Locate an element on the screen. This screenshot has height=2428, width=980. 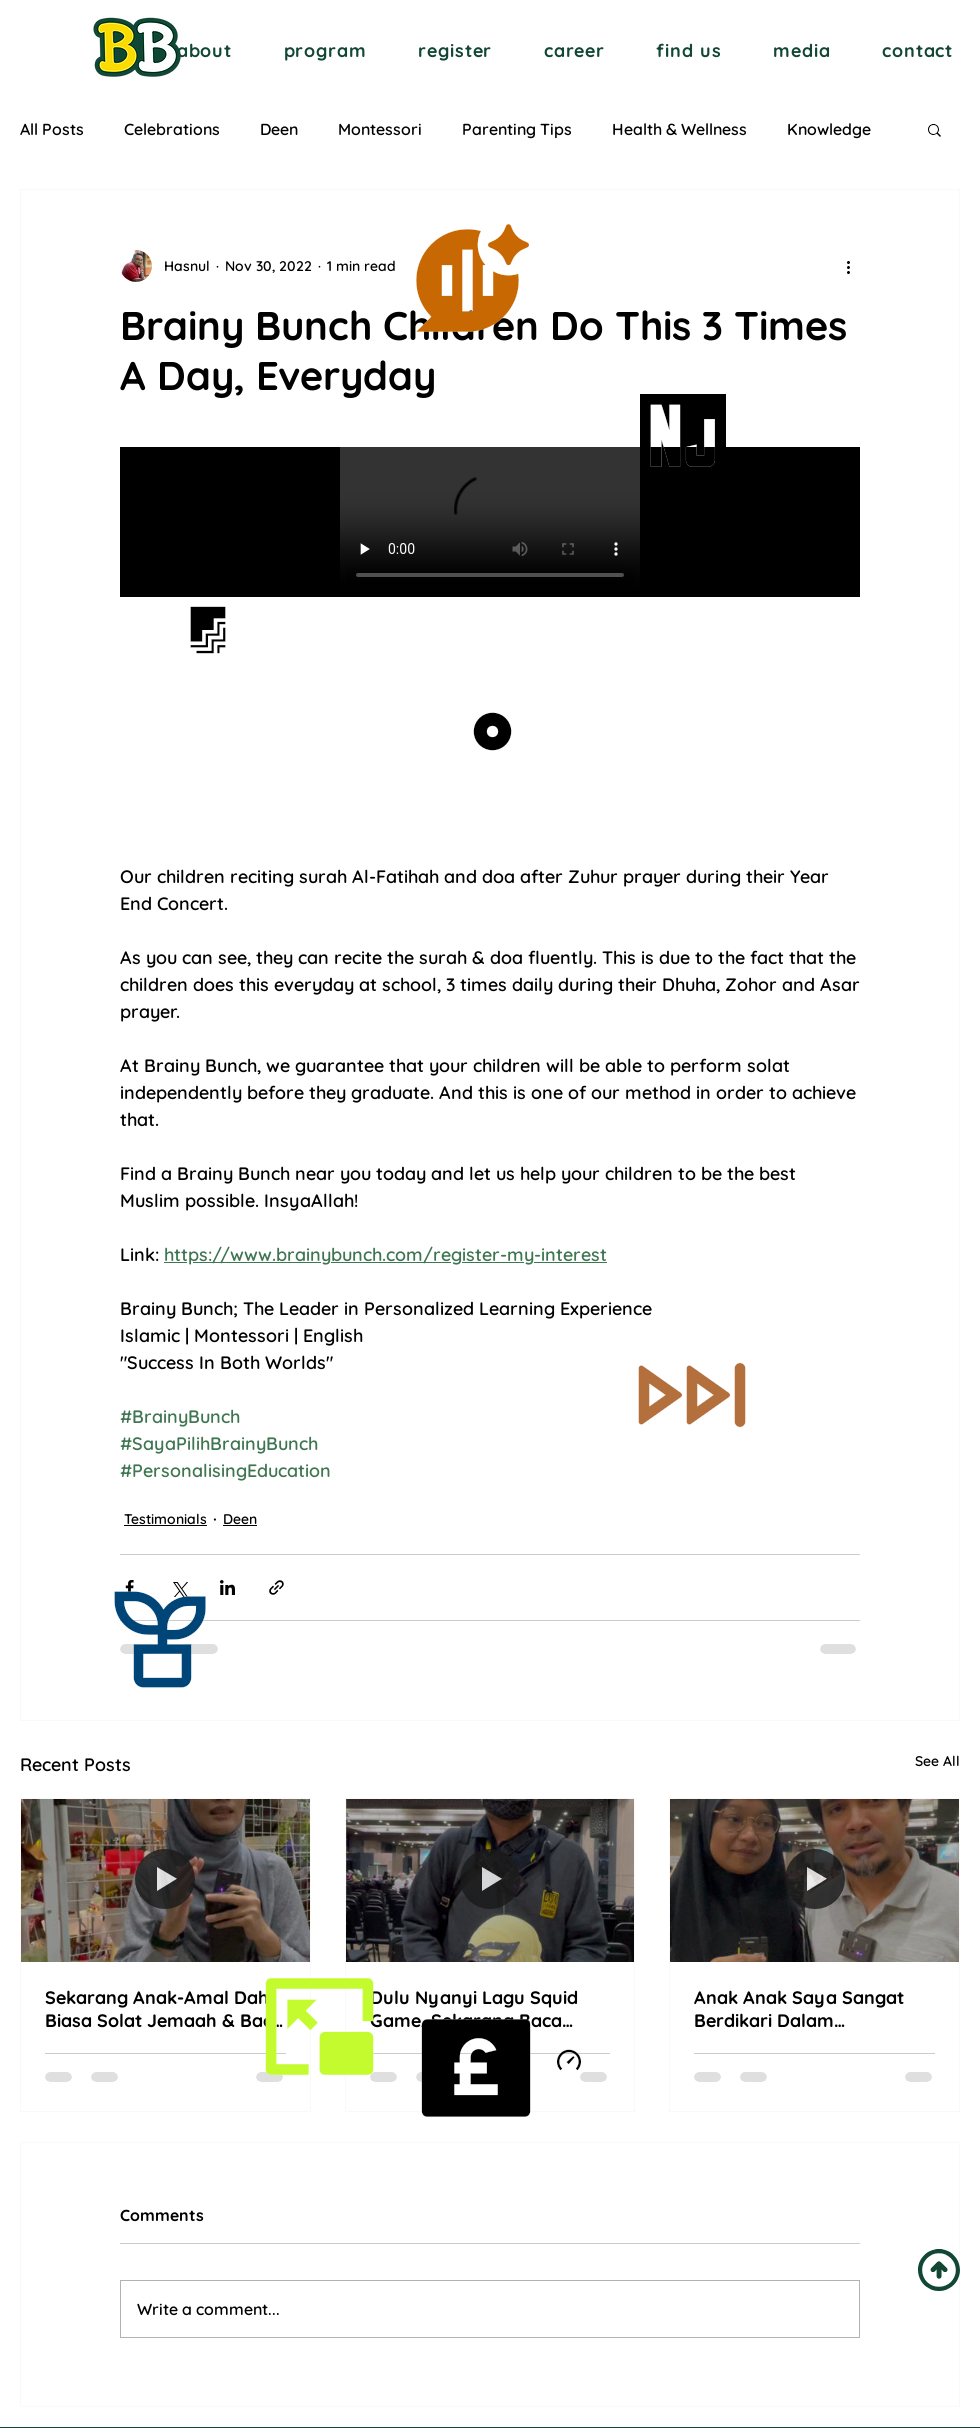
nunjucks templating engine logo is located at coordinates (683, 437).